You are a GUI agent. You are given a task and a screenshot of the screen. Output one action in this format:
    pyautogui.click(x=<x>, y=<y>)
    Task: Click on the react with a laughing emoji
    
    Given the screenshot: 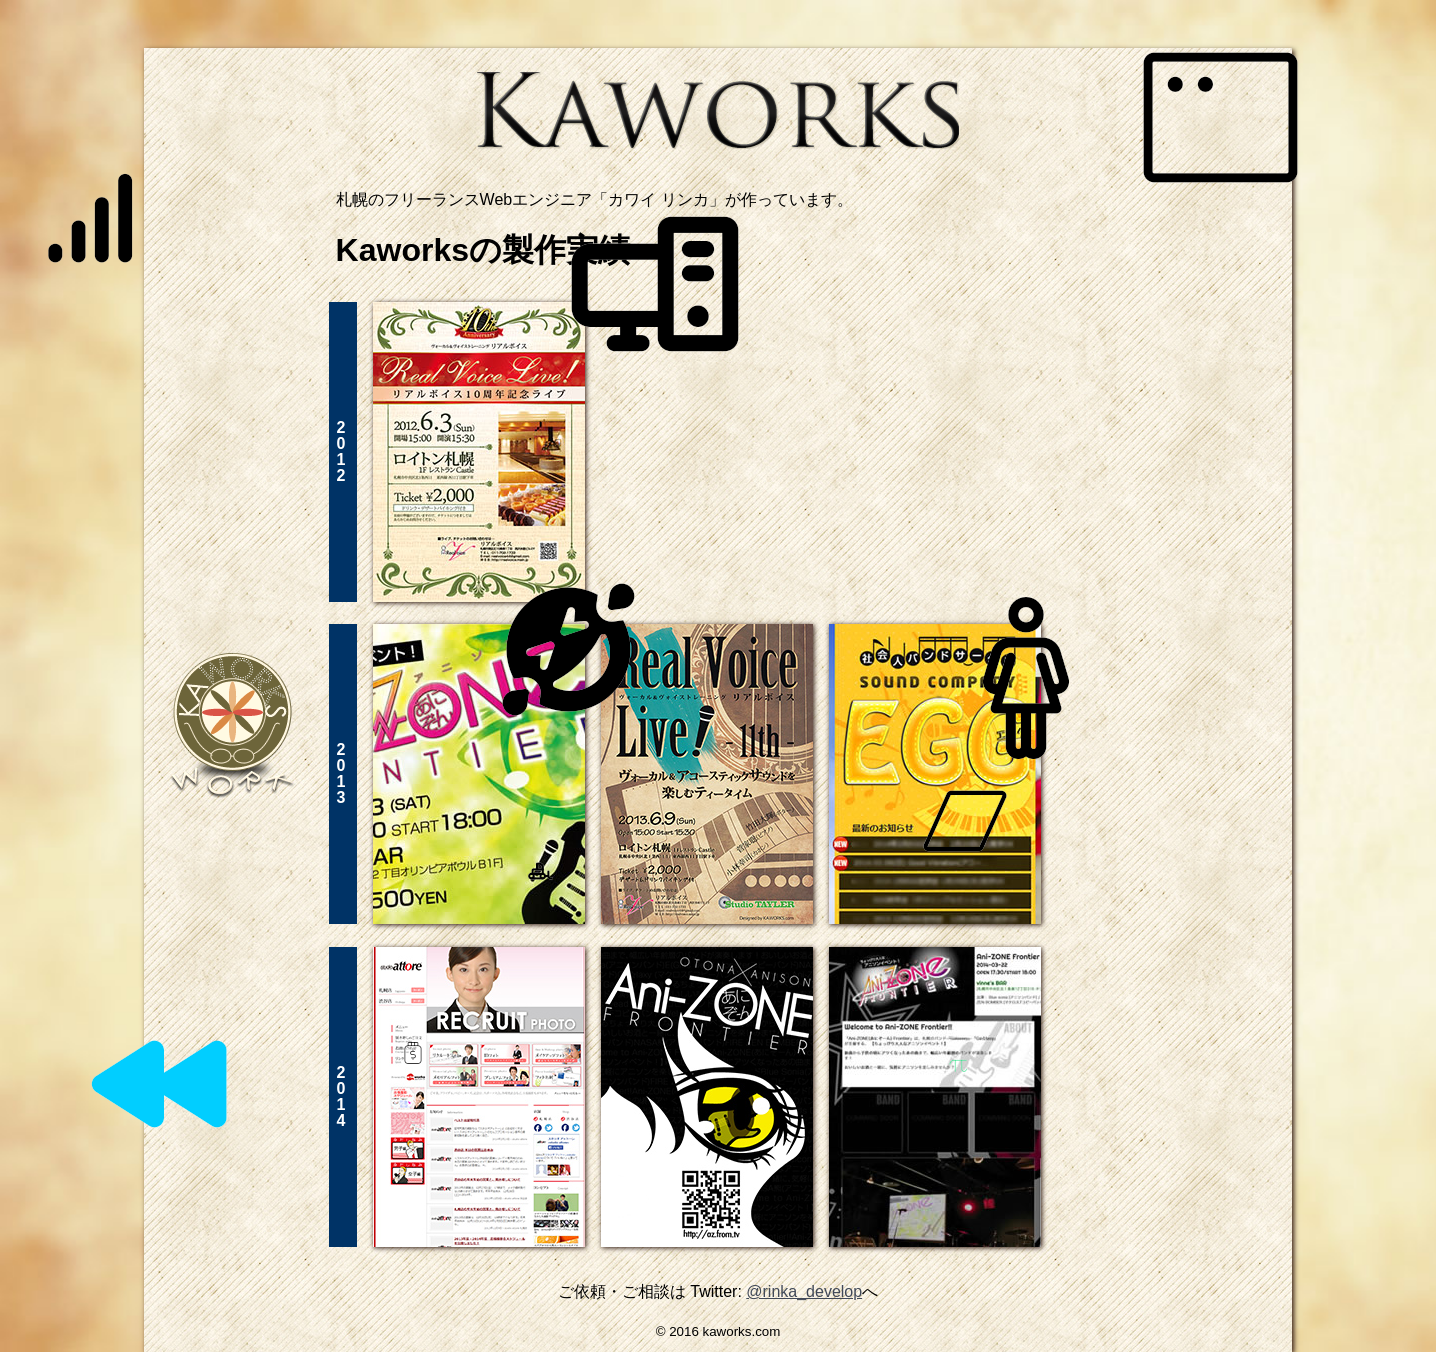 What is the action you would take?
    pyautogui.click(x=568, y=649)
    